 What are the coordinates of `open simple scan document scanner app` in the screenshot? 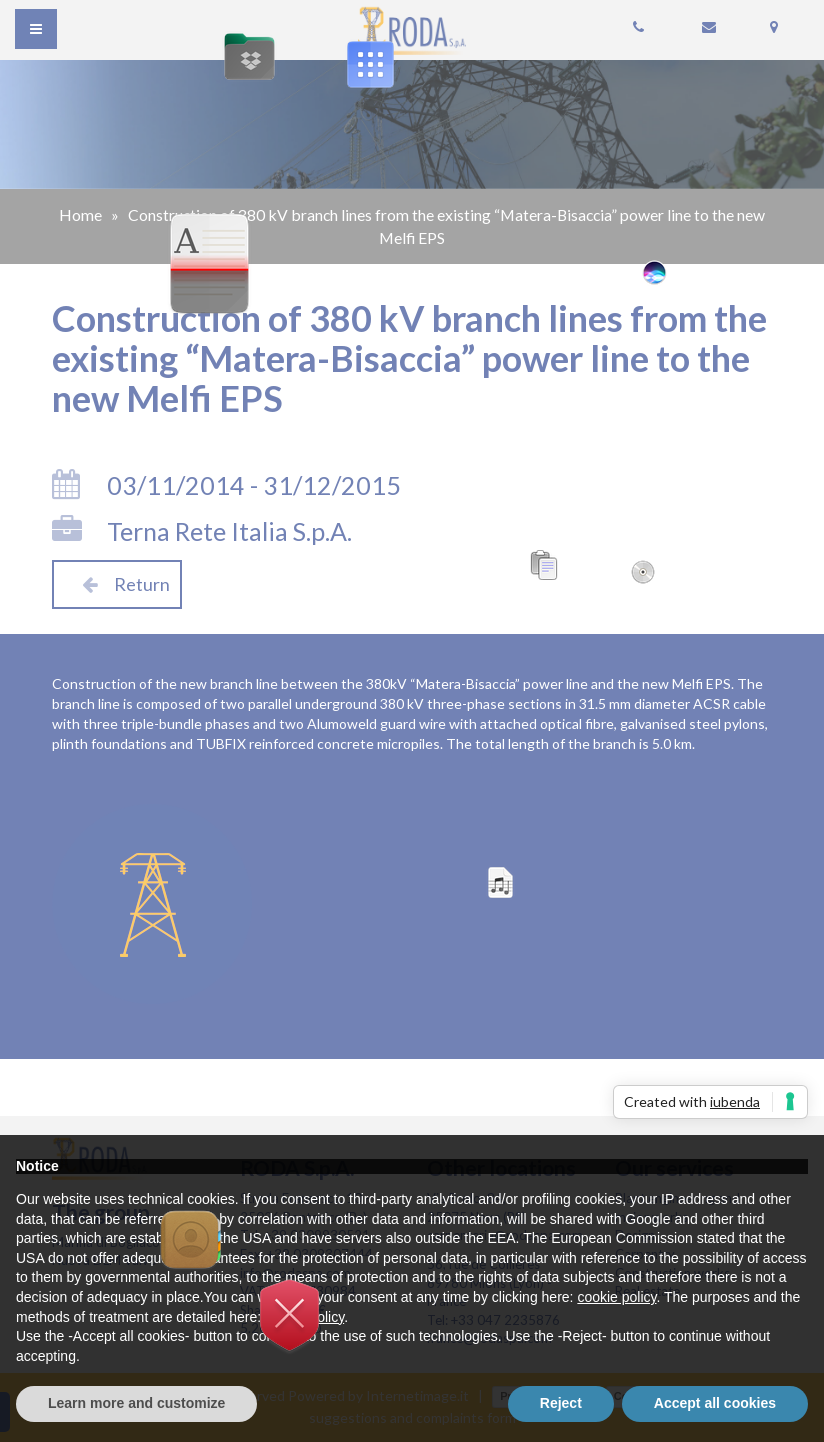 It's located at (209, 263).